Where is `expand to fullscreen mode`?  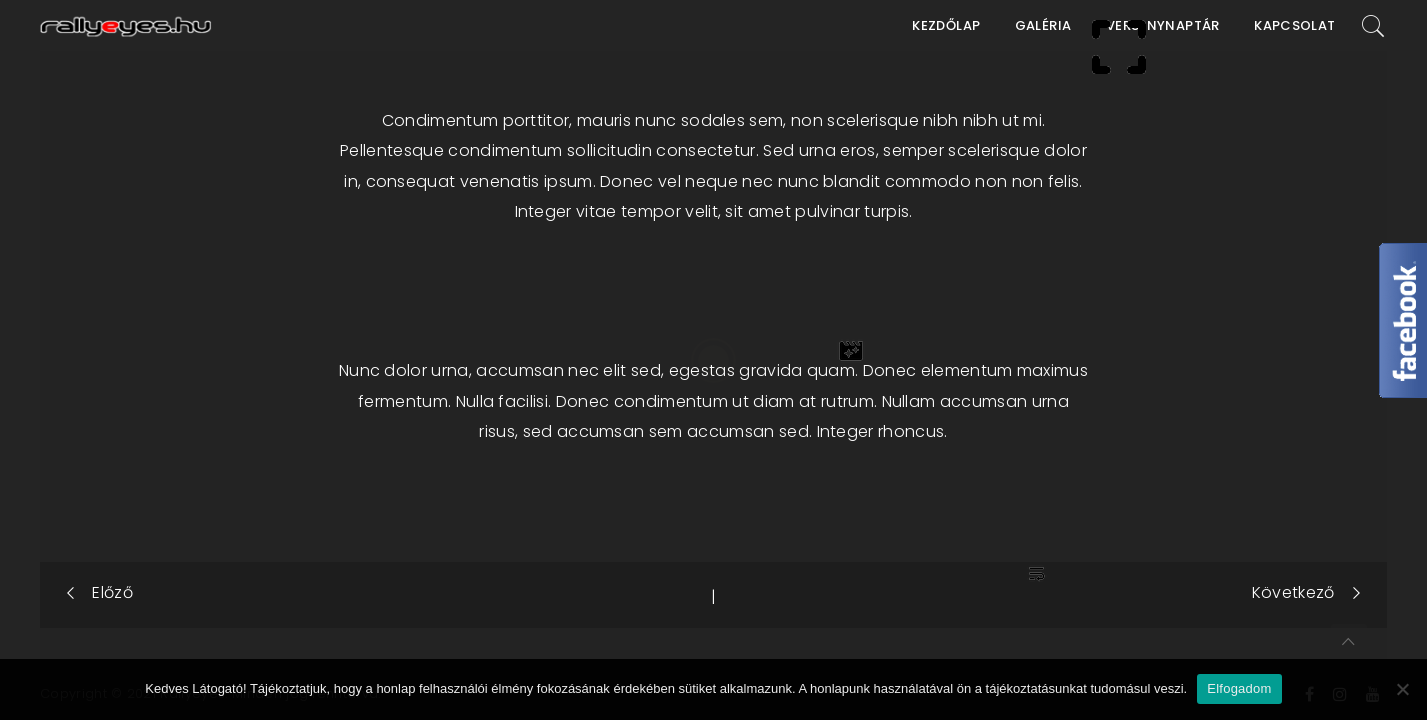
expand to fullscreen mode is located at coordinates (1119, 47).